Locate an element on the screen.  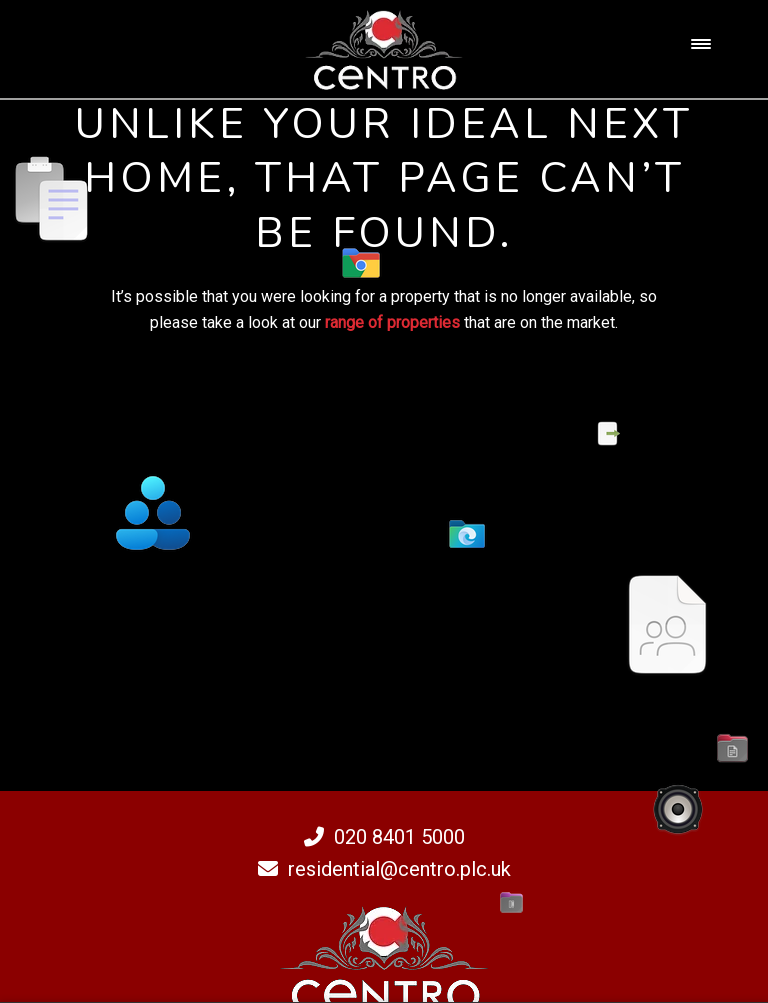
adjust speaker or audio output settings is located at coordinates (678, 809).